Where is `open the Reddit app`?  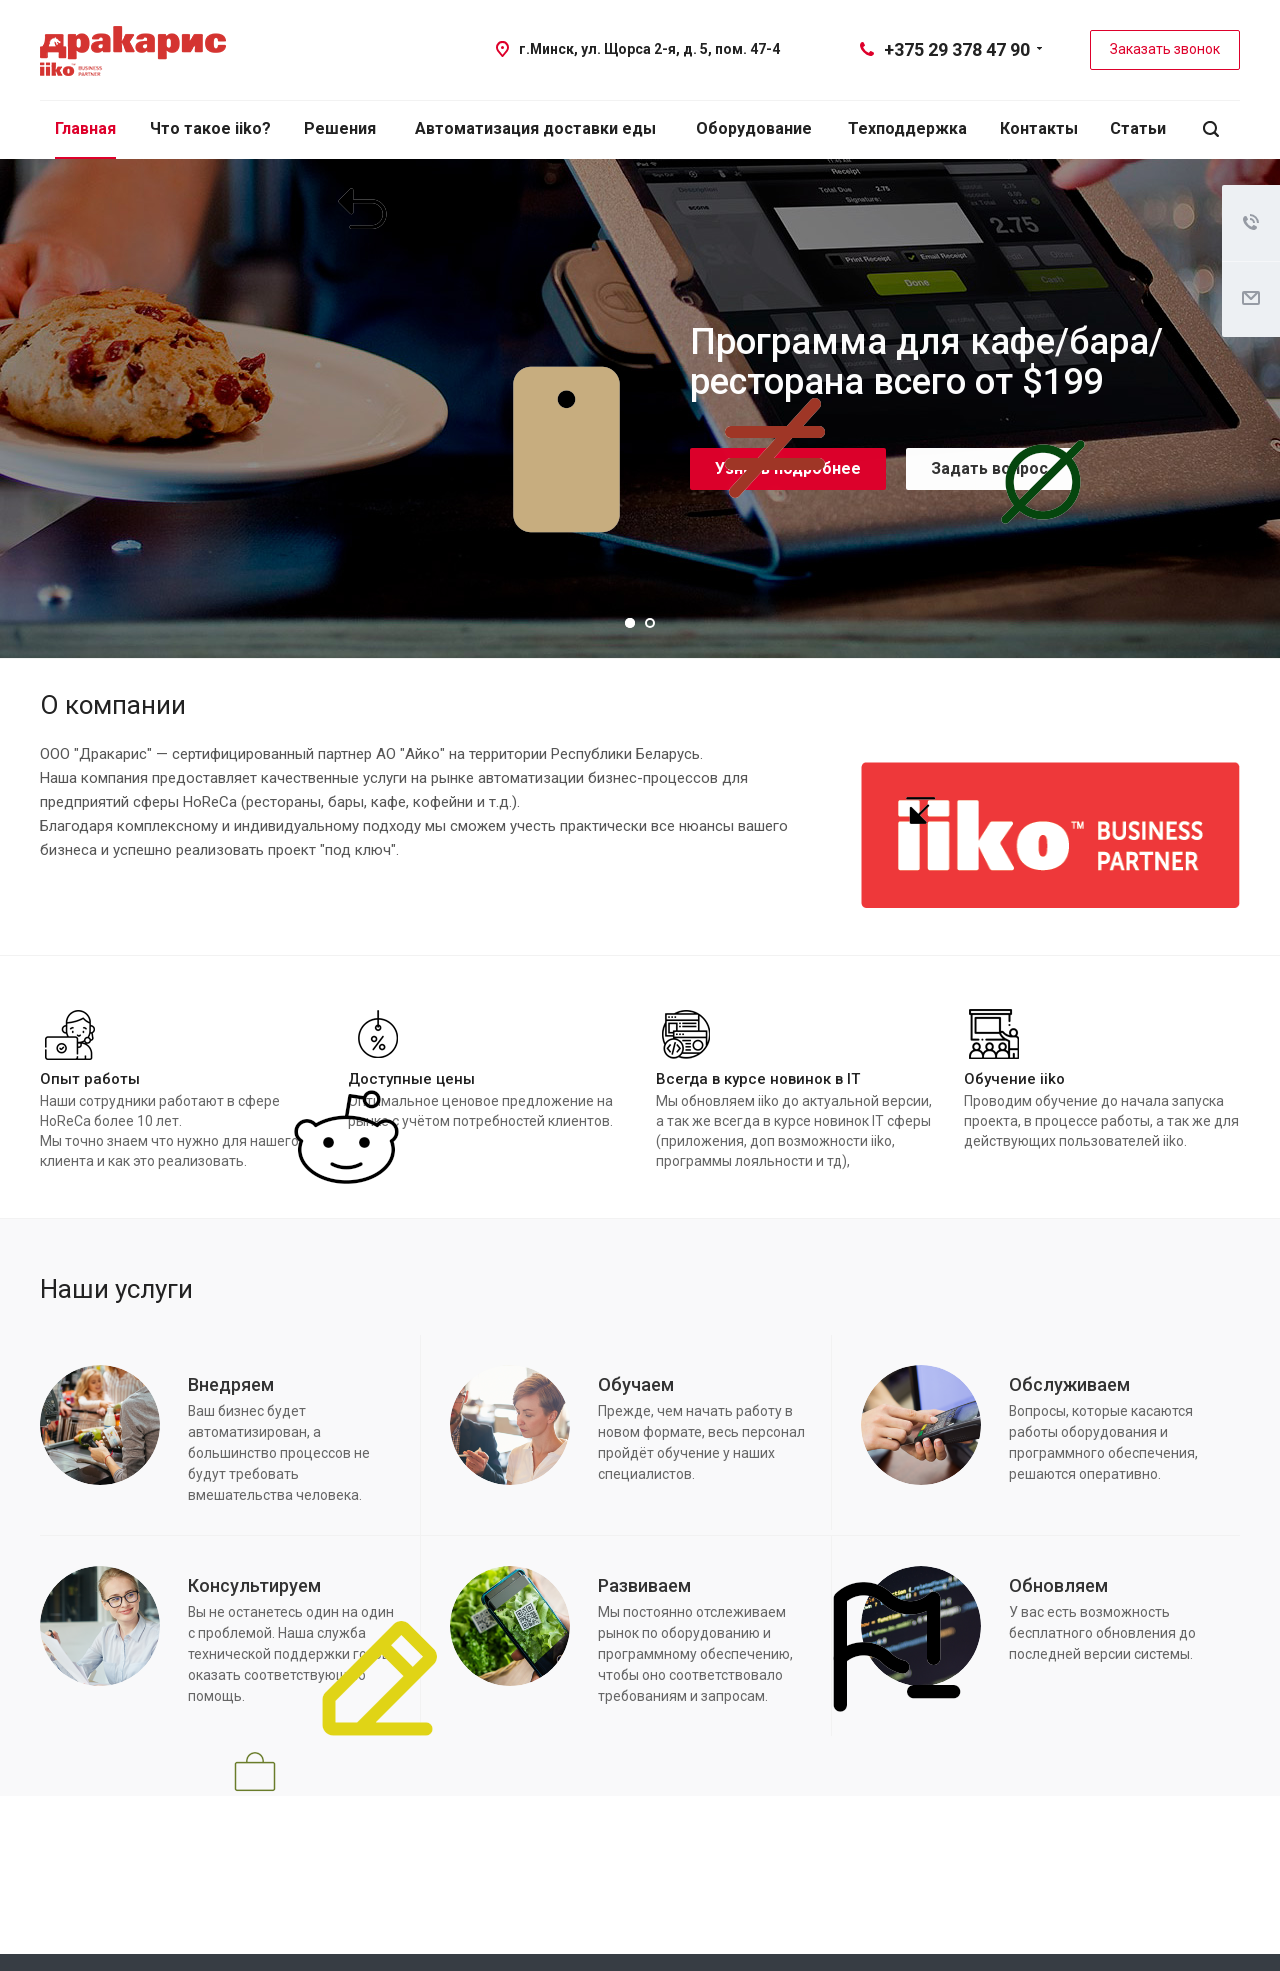
open the Reddit app is located at coordinates (346, 1142).